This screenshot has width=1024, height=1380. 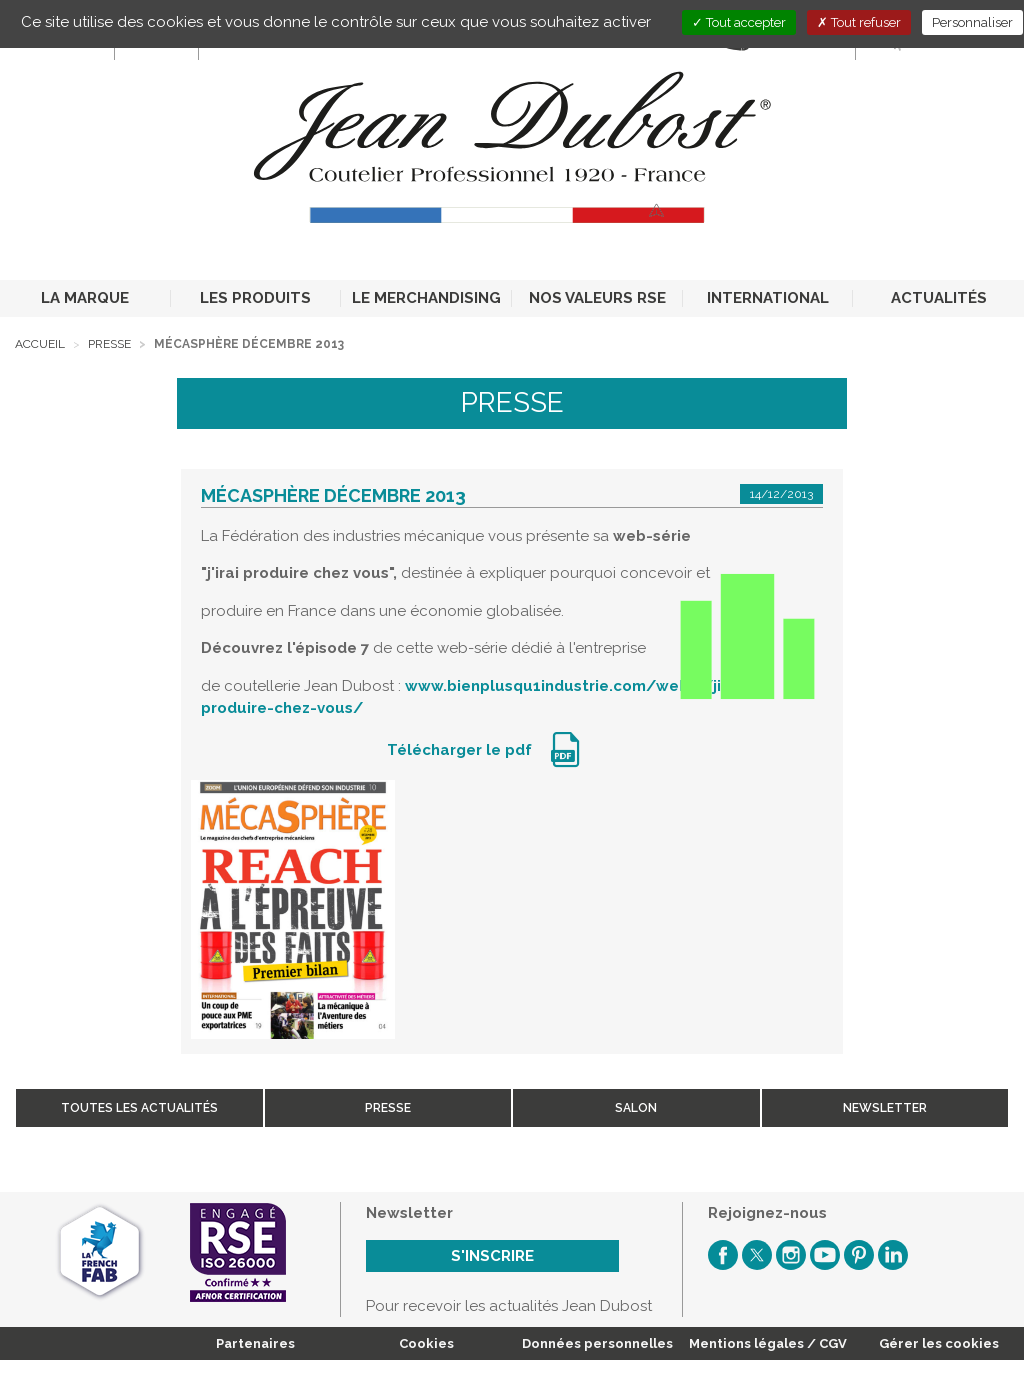 What do you see at coordinates (747, 636) in the screenshot?
I see `view rankings or leaderboard` at bounding box center [747, 636].